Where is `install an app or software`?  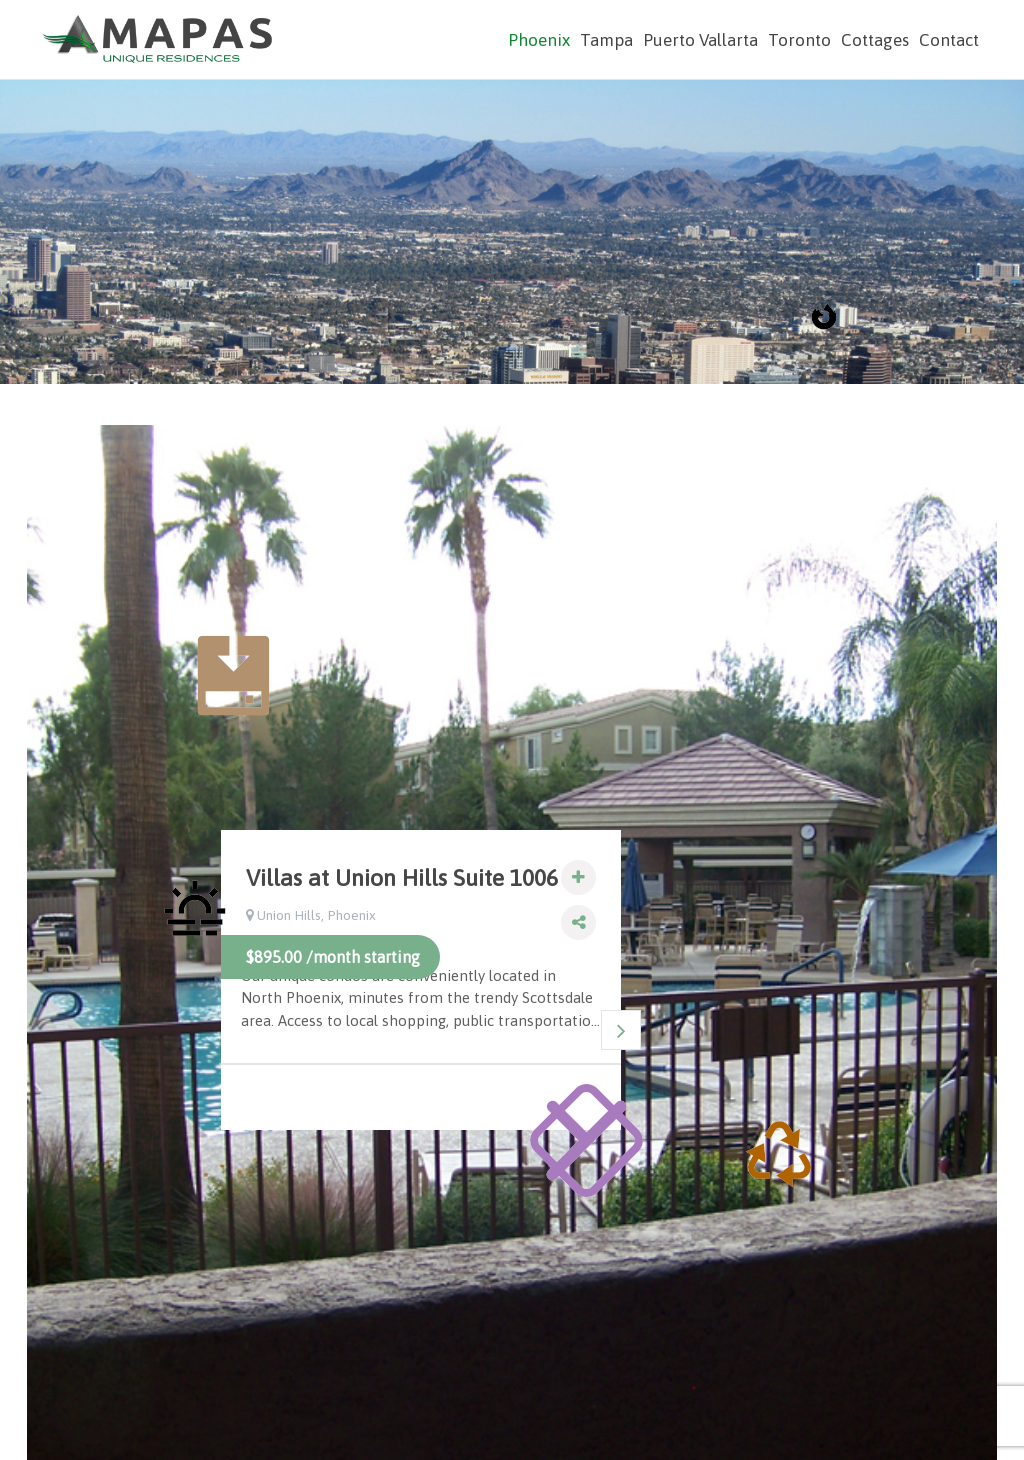
install an app or software is located at coordinates (233, 675).